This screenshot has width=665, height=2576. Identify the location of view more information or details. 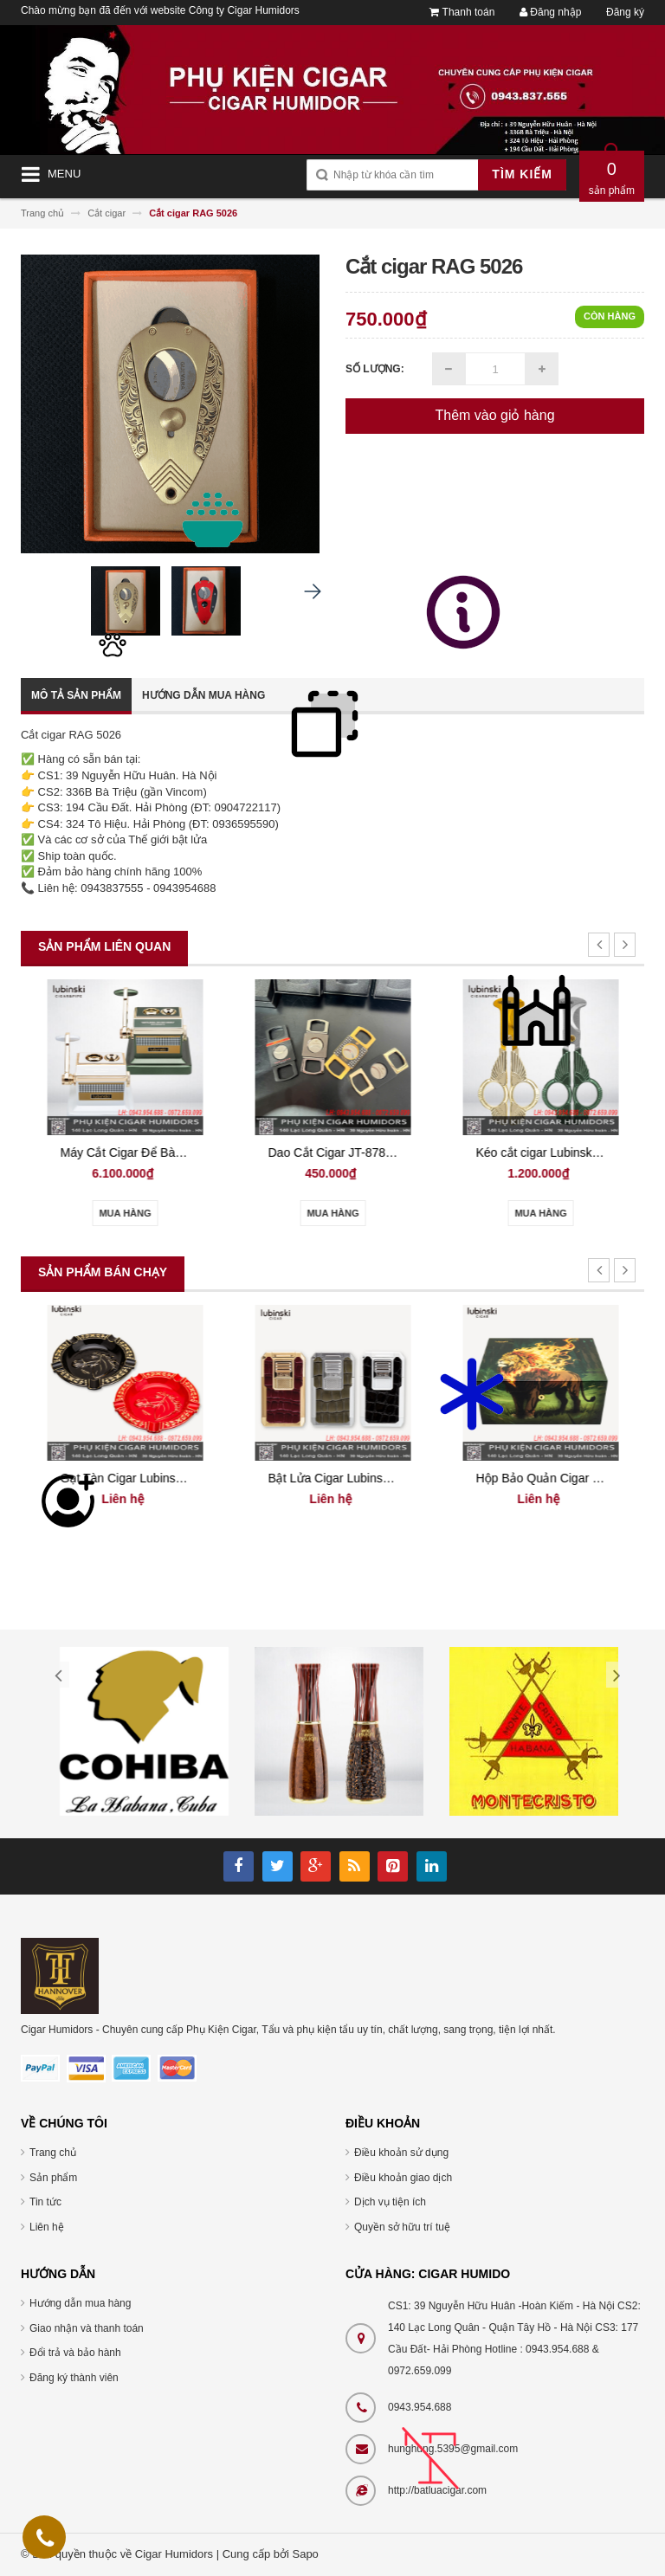
(463, 612).